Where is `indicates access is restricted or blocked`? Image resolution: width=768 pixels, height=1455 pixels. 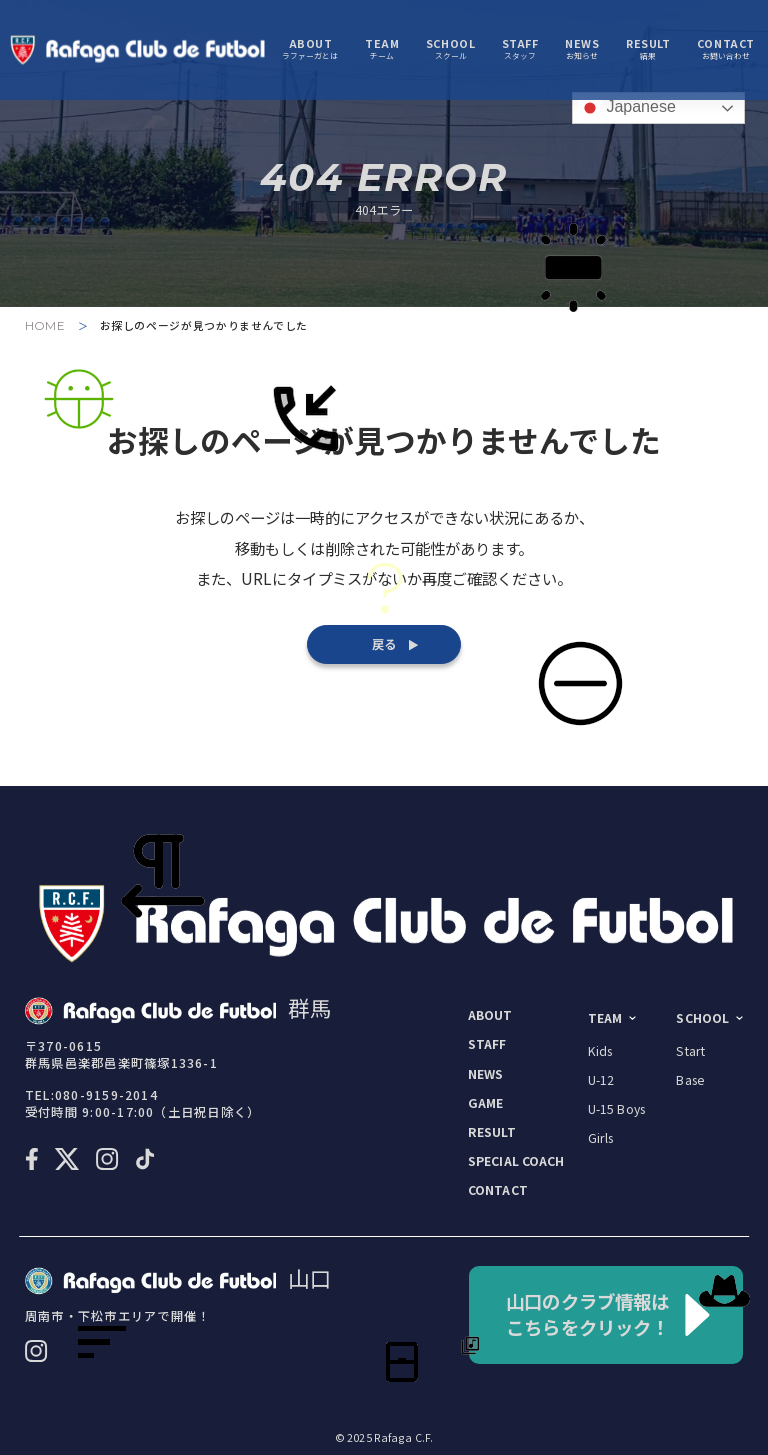
indicates access is restricted or blocked is located at coordinates (580, 683).